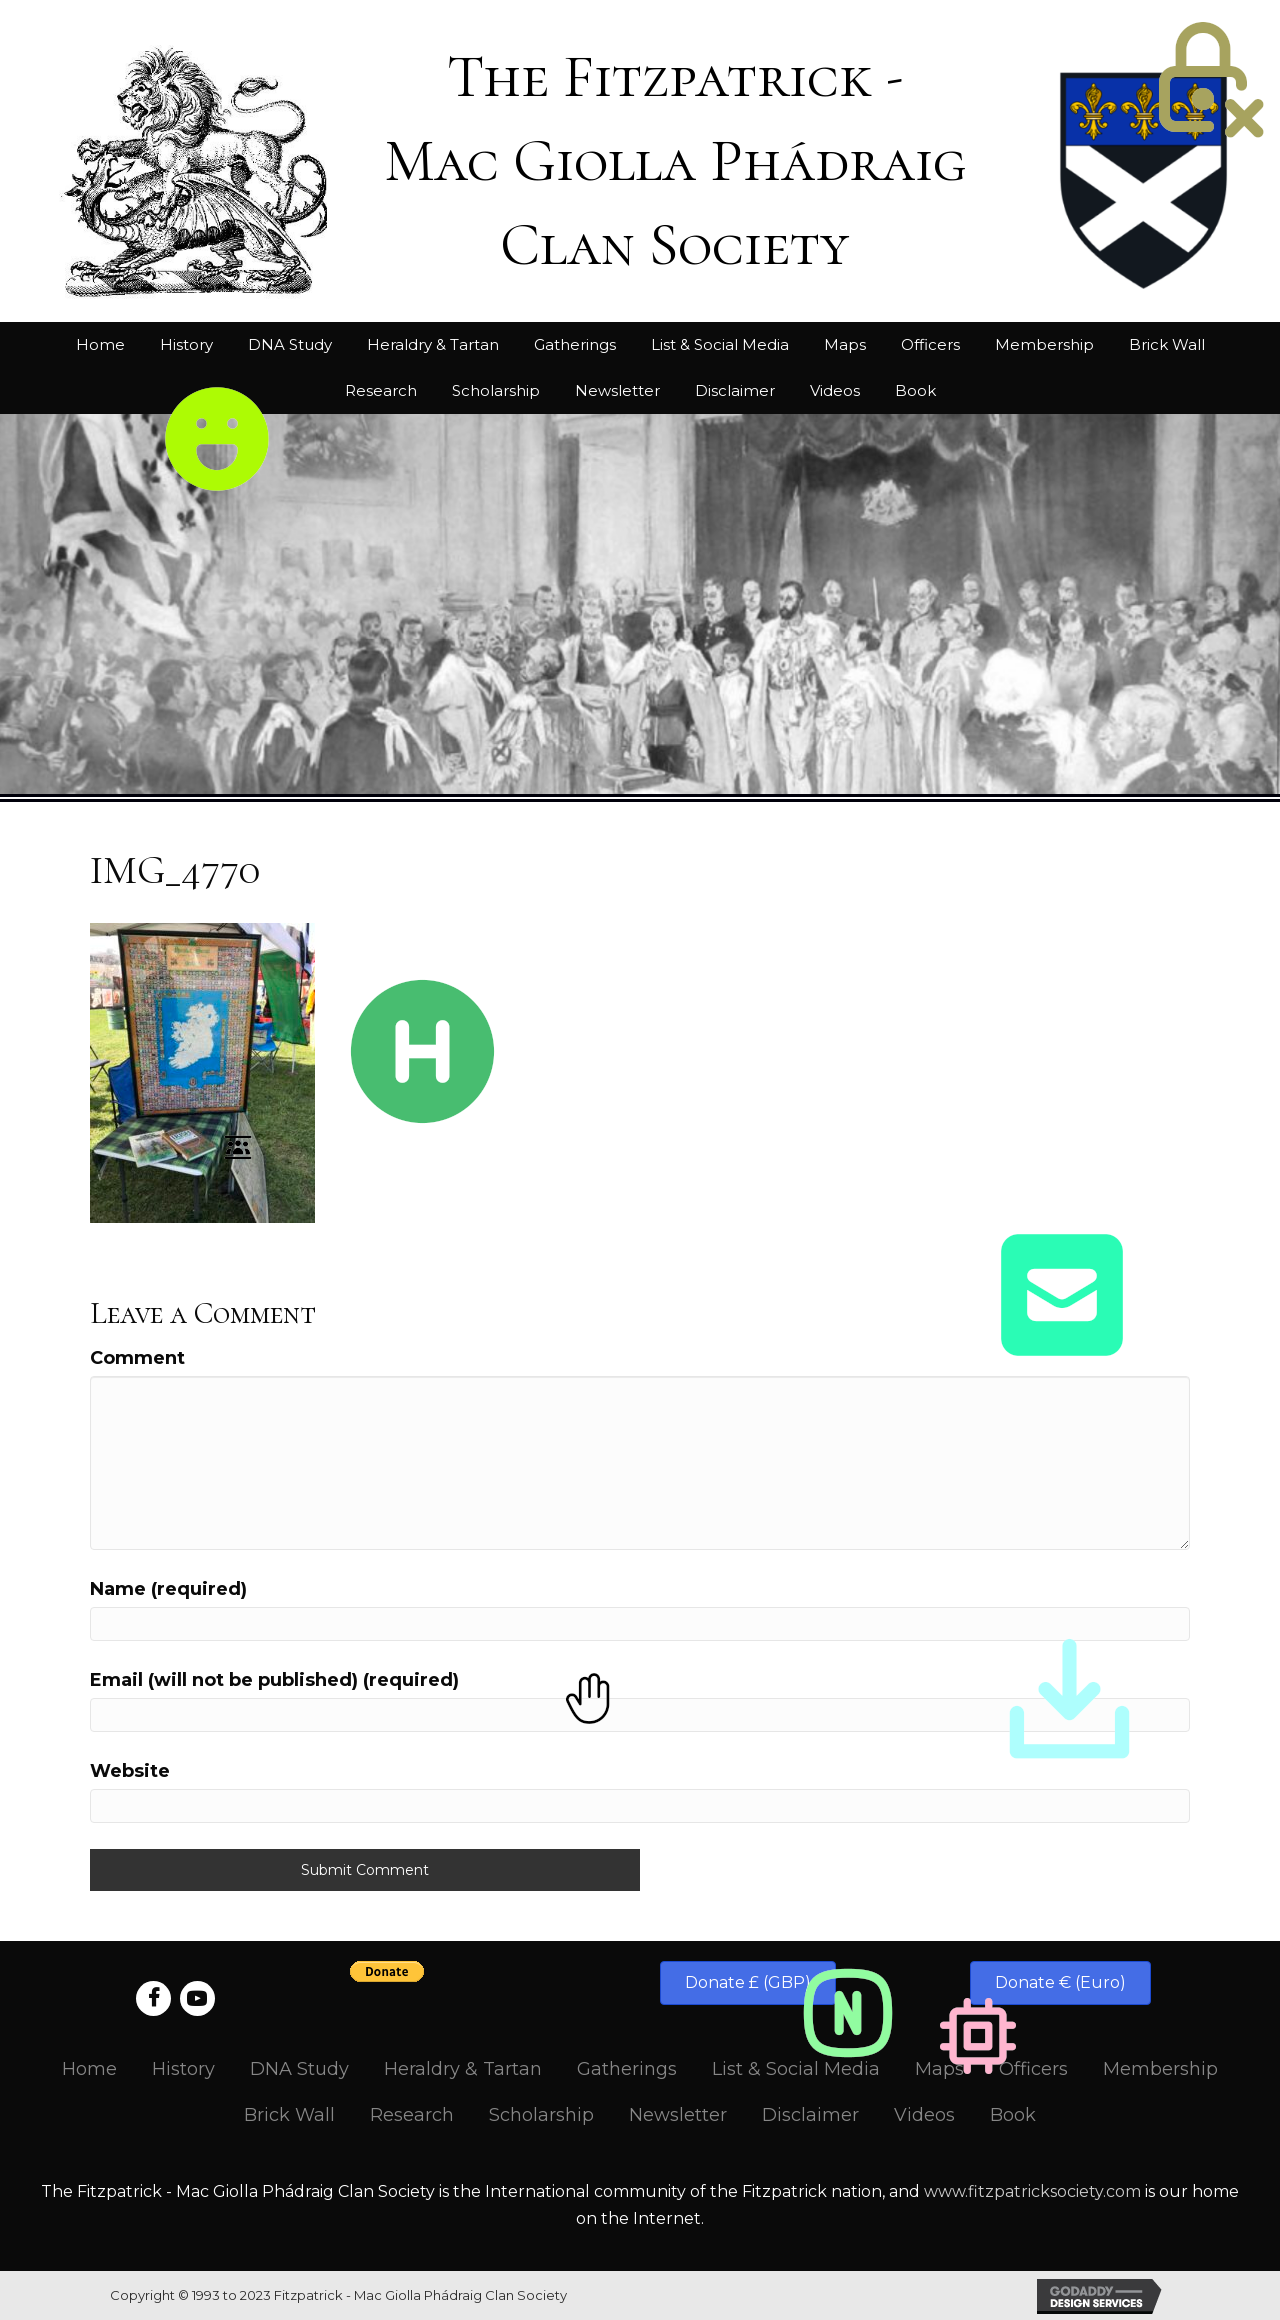 This screenshot has height=2320, width=1280. Describe the element at coordinates (1062, 1295) in the screenshot. I see `open your email inbox` at that location.